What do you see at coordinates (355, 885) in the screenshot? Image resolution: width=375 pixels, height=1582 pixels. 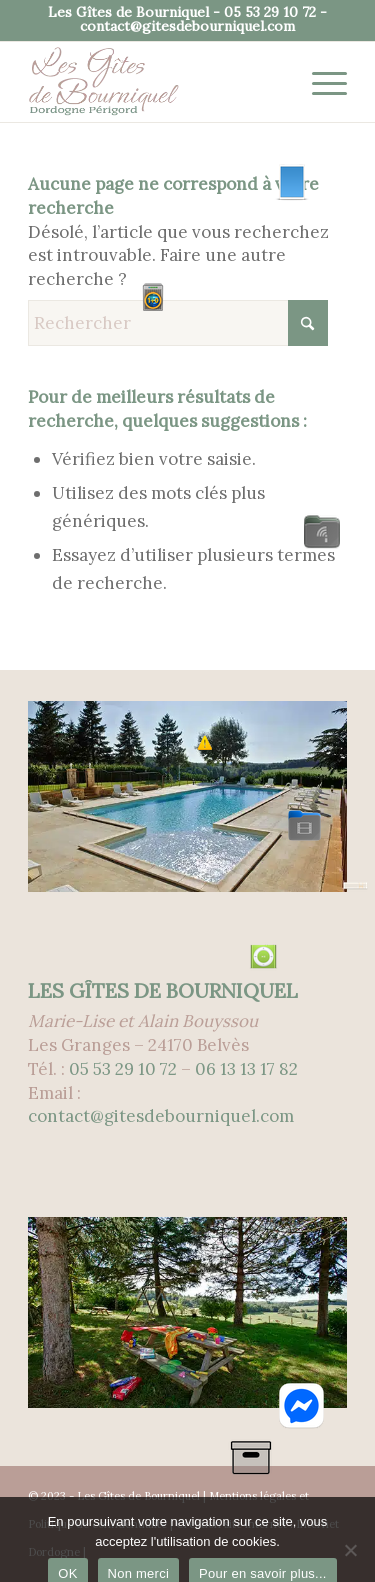 I see `connect a bluetooth keyboard` at bounding box center [355, 885].